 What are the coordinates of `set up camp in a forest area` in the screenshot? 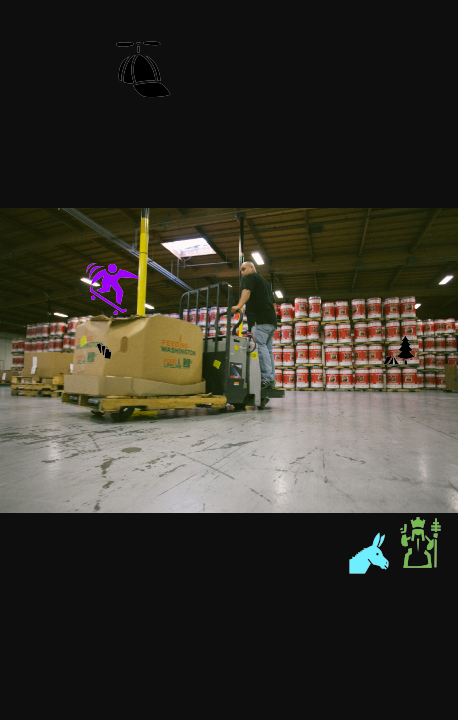 It's located at (399, 350).